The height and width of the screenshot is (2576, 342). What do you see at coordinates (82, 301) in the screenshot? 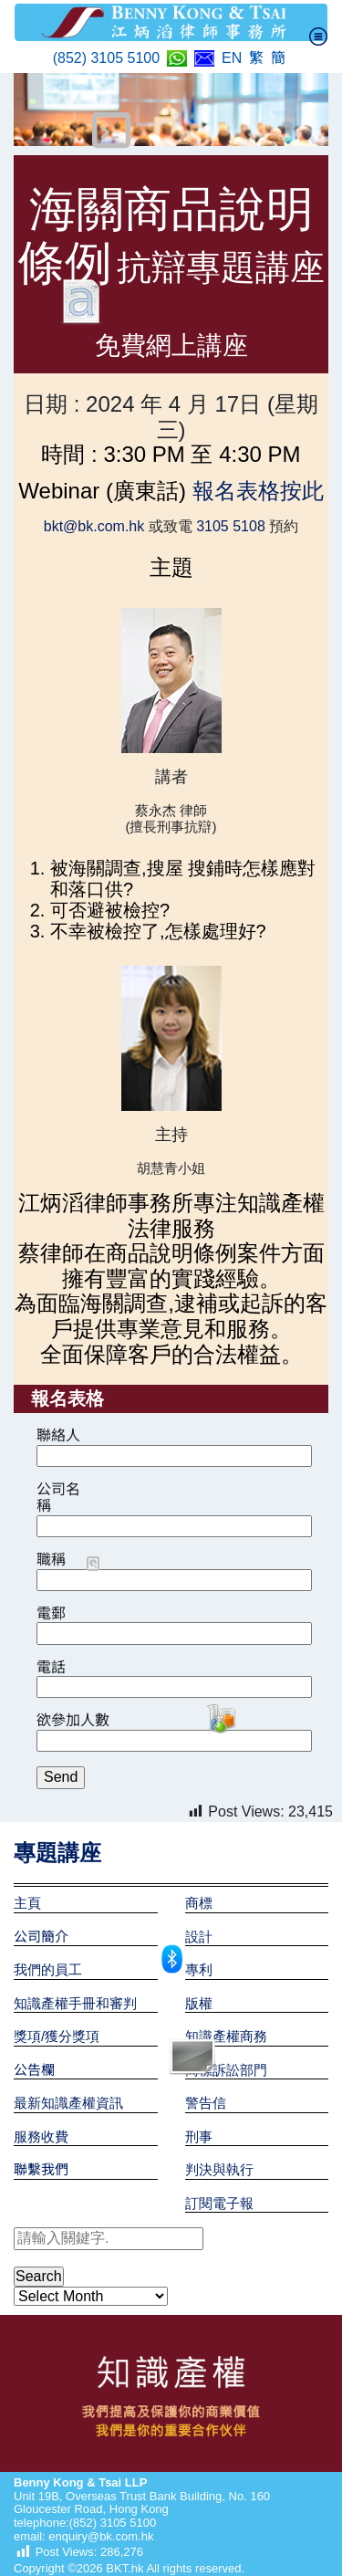
I see `a font file type indicator` at bounding box center [82, 301].